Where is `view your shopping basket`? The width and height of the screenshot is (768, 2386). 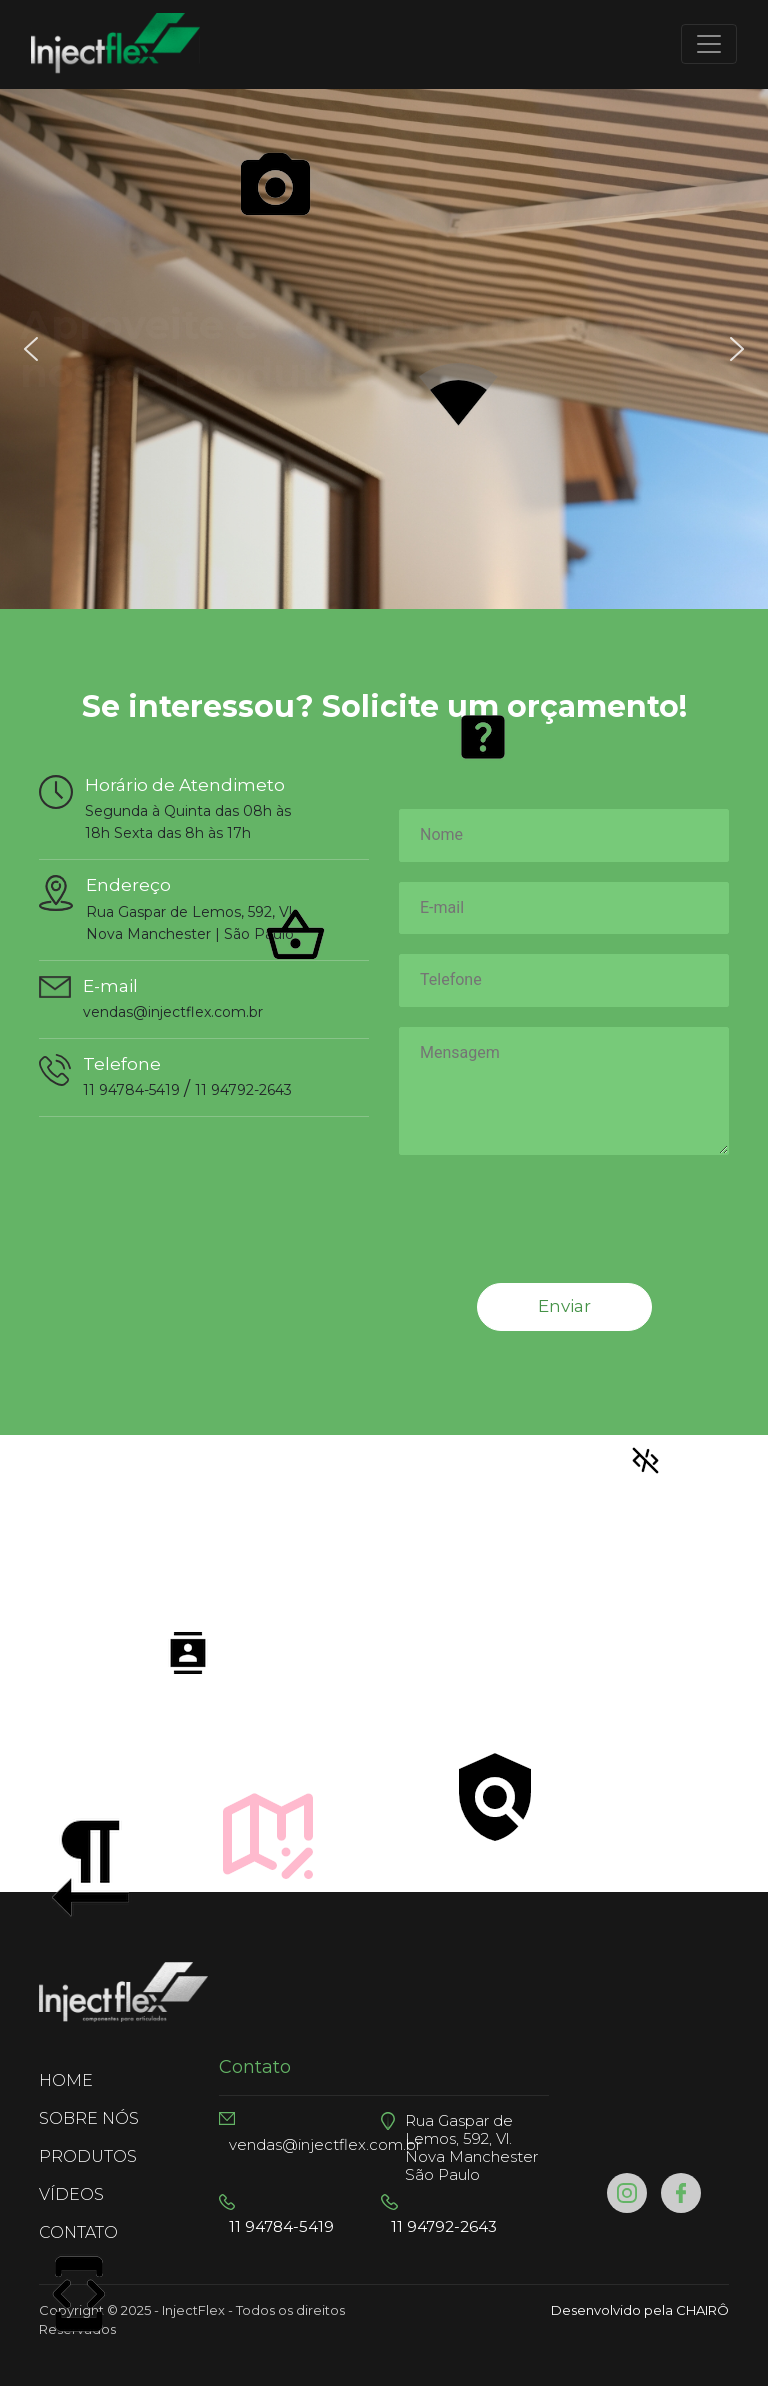
view your shopping basket is located at coordinates (295, 935).